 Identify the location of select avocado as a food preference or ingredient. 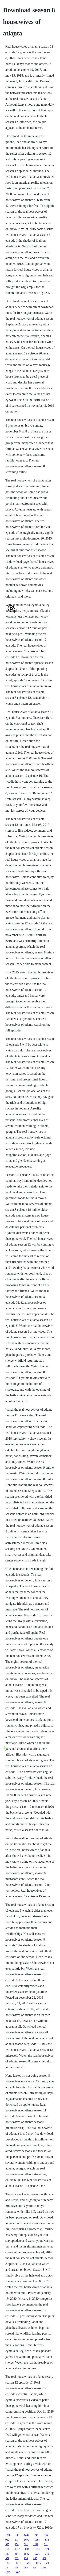
(5, 1747).